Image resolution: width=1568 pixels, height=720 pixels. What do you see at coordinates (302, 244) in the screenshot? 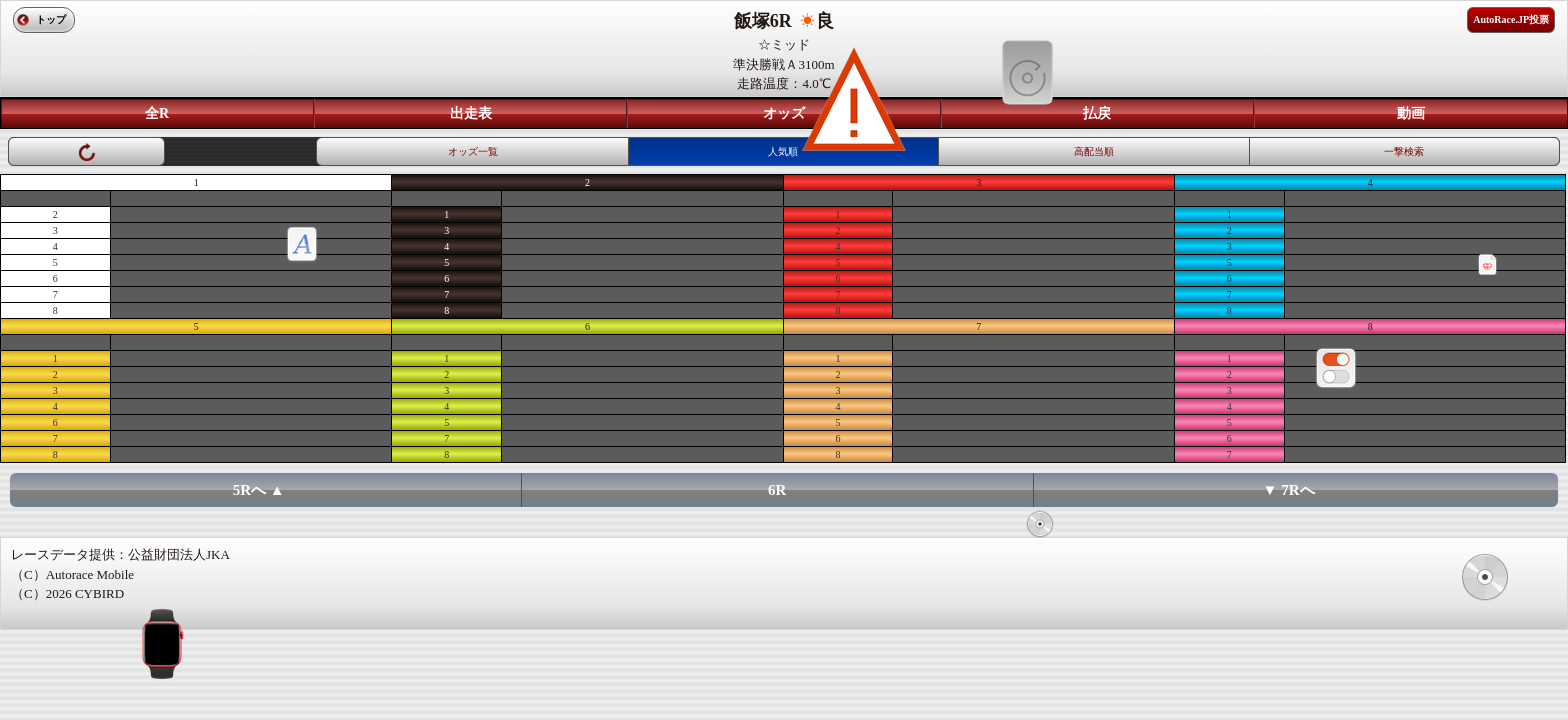
I see `an OpenType font file` at bounding box center [302, 244].